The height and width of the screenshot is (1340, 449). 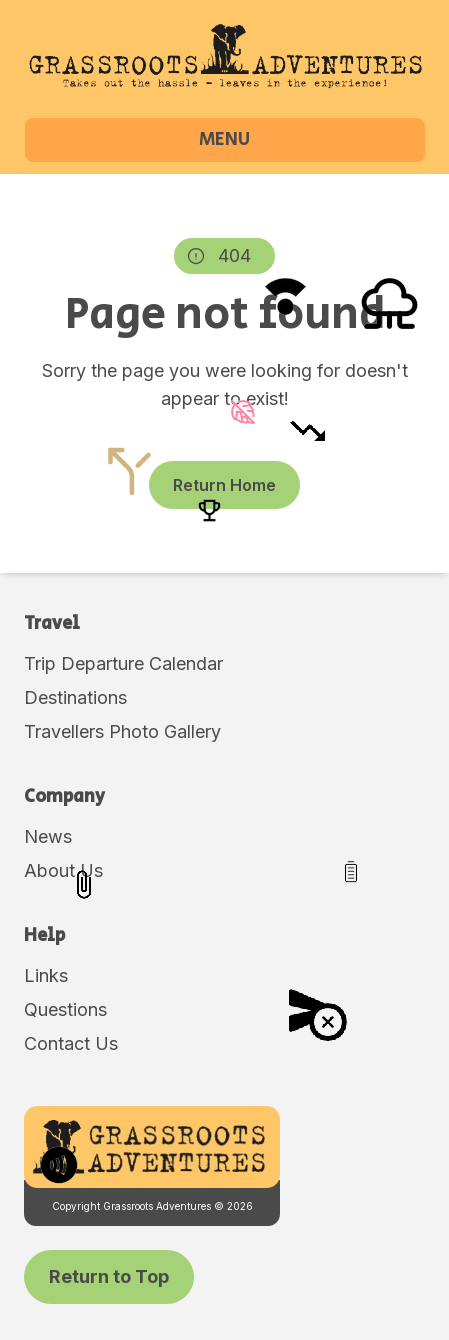 I want to click on access cloud computing services, so click(x=389, y=303).